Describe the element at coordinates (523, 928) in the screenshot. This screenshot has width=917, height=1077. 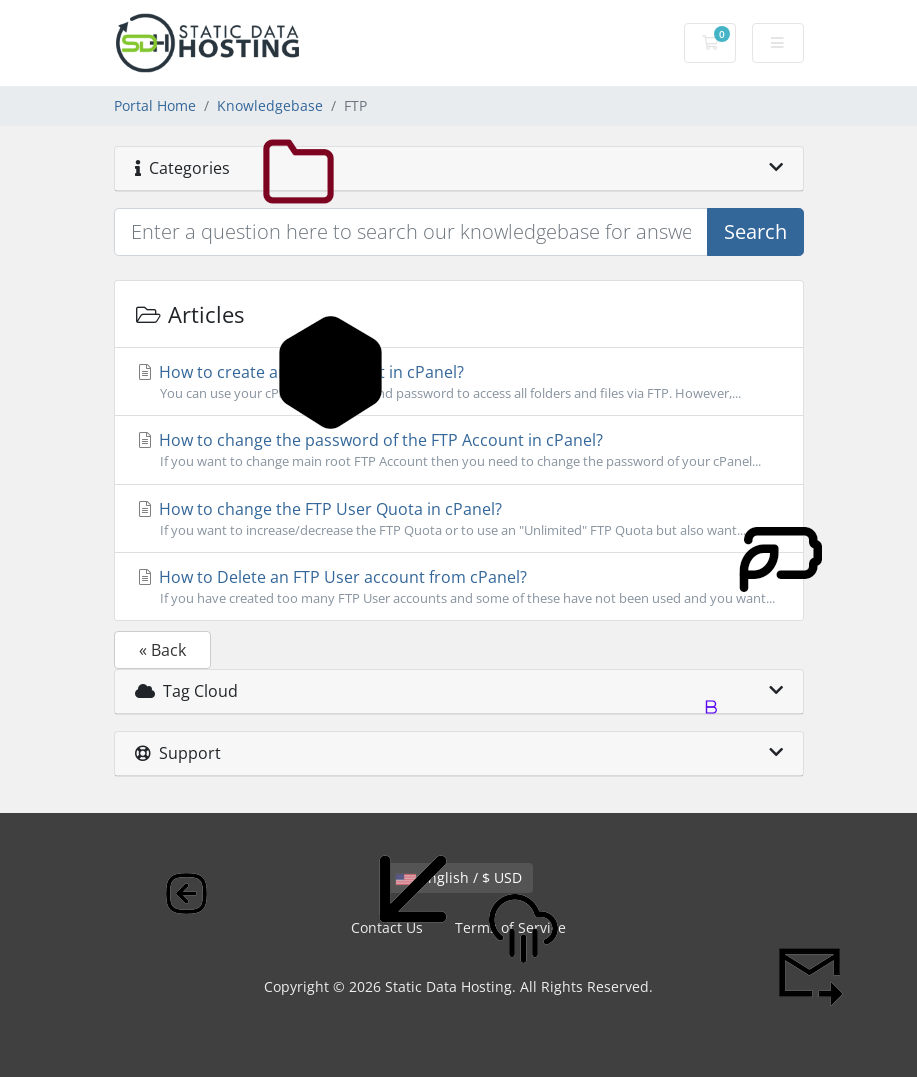
I see `indicates rainy weather conditions` at that location.